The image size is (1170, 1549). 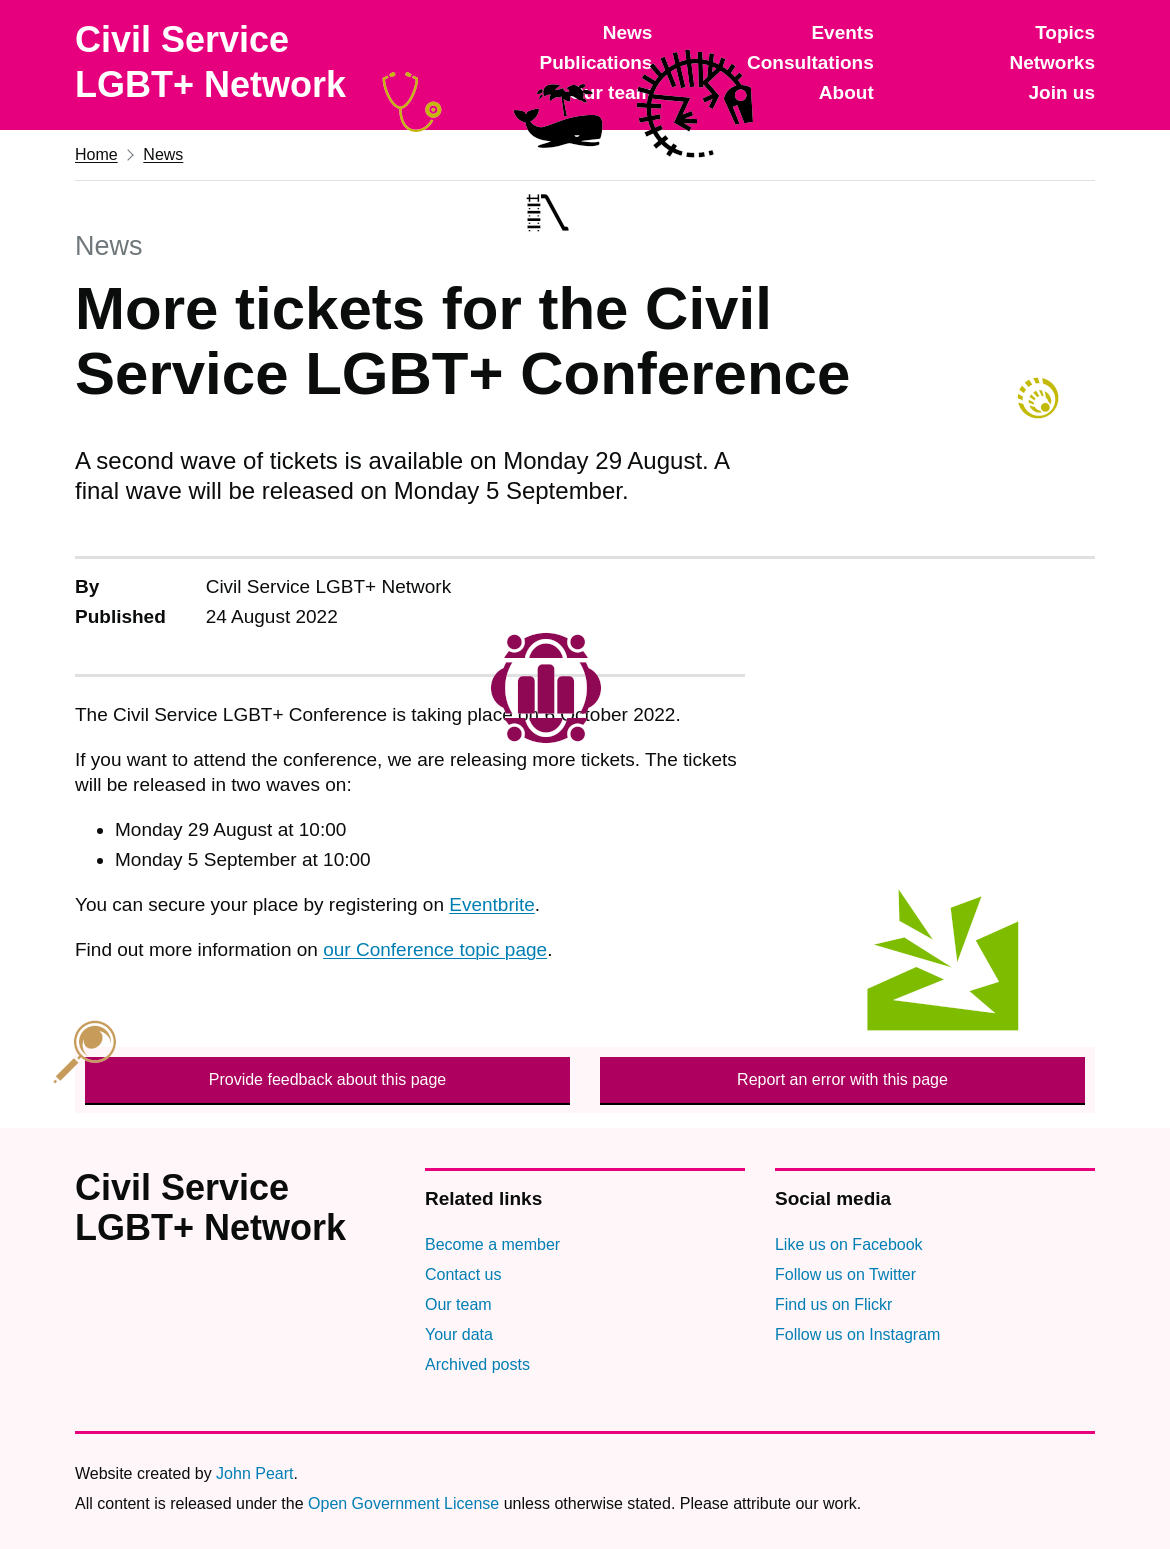 What do you see at coordinates (1038, 398) in the screenshot?
I see `activate sonic or speed boost ability` at bounding box center [1038, 398].